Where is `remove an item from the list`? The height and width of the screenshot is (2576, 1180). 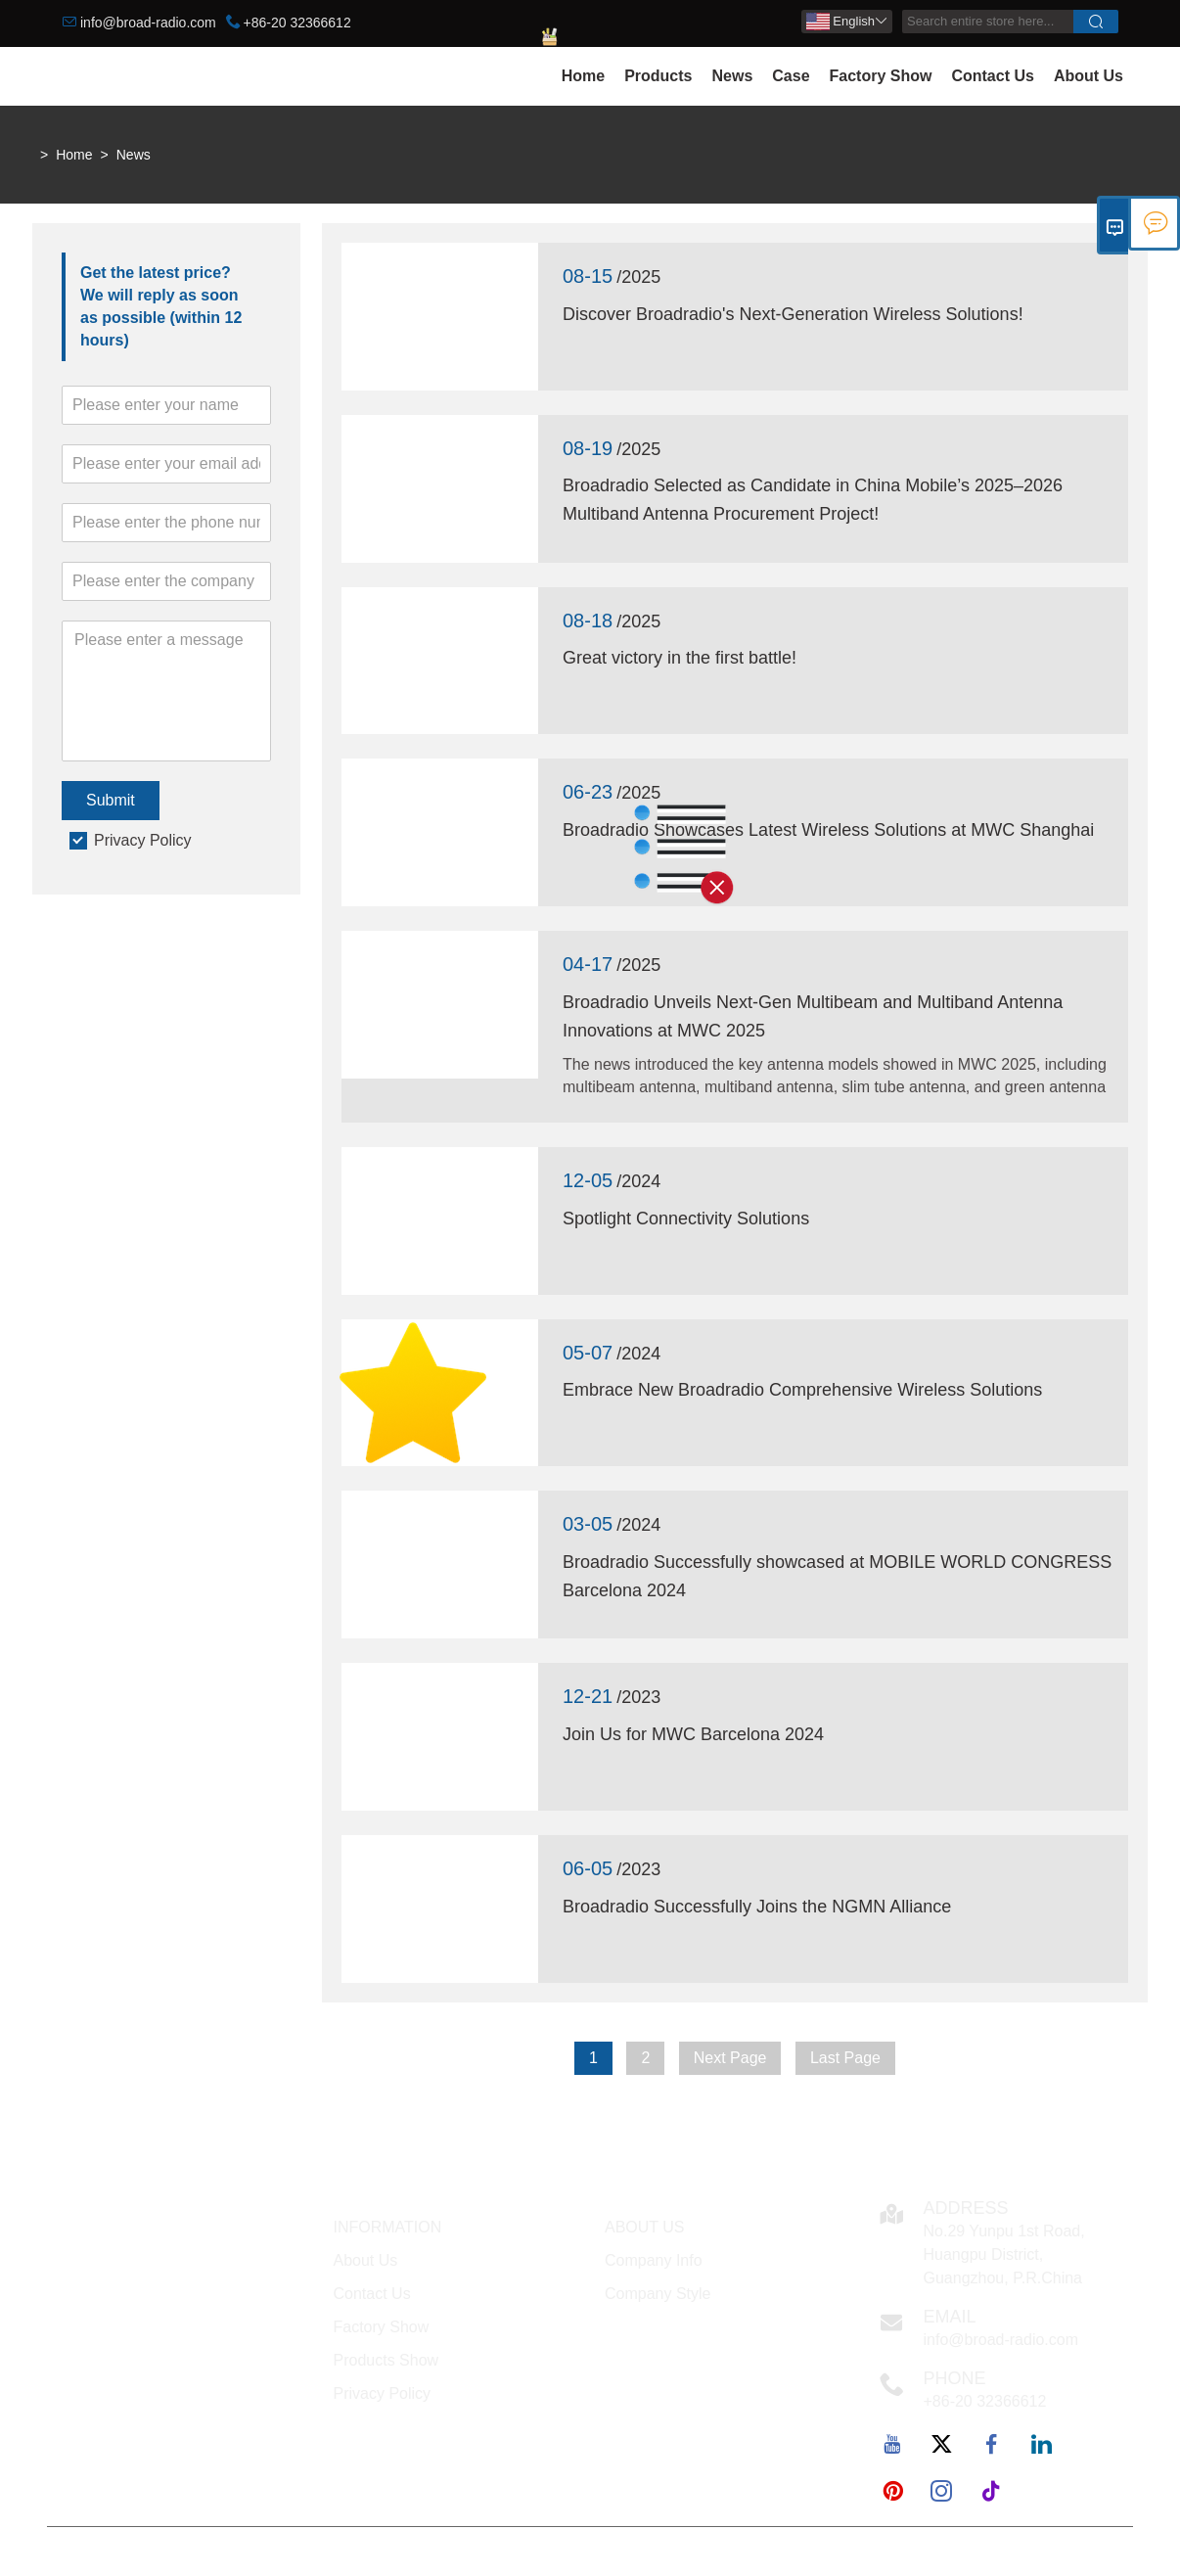 remove an item from the list is located at coordinates (680, 849).